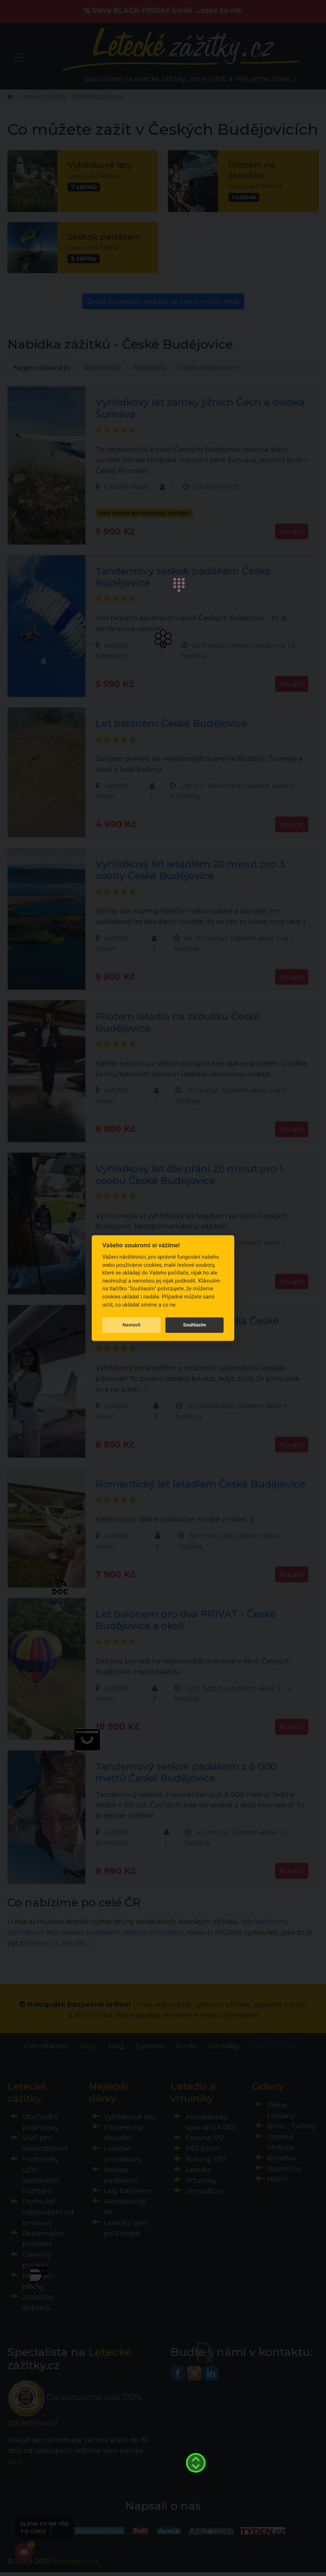 The image size is (326, 2576). What do you see at coordinates (87, 1740) in the screenshot?
I see `view your shopping cart` at bounding box center [87, 1740].